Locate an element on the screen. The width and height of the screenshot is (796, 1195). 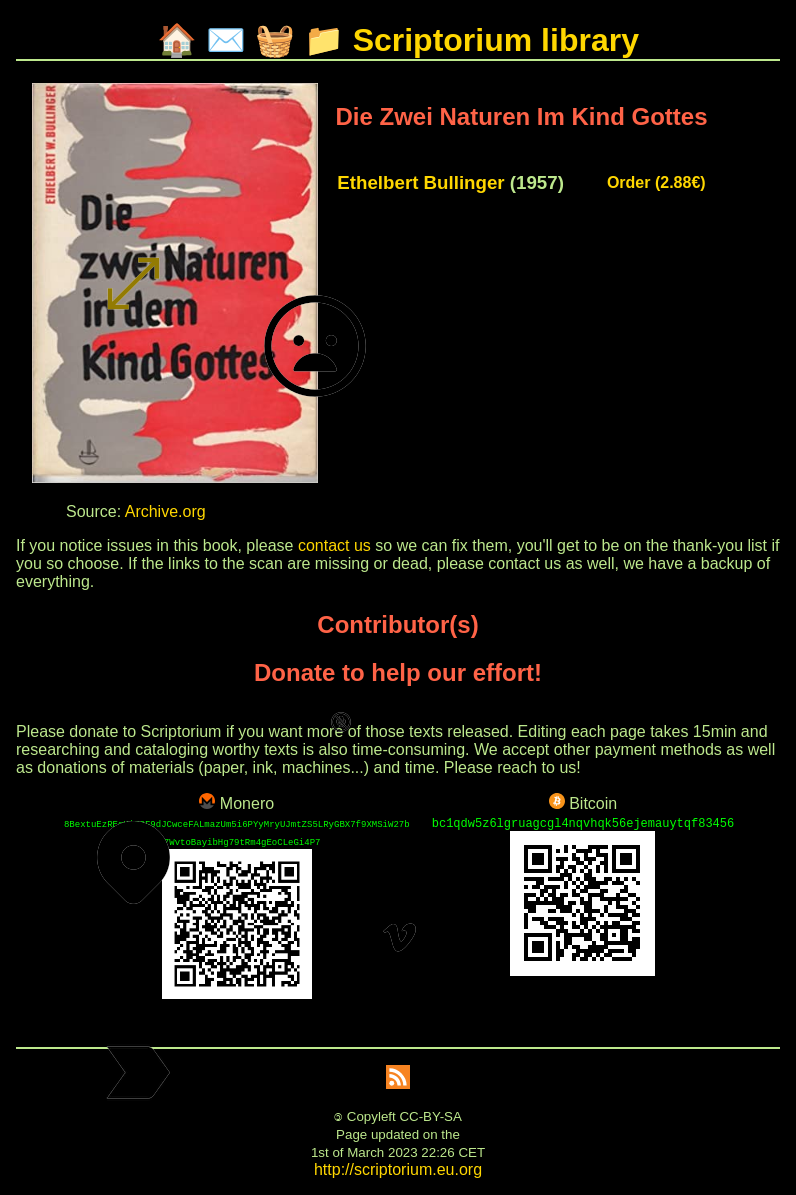
view or set a location on the map is located at coordinates (133, 861).